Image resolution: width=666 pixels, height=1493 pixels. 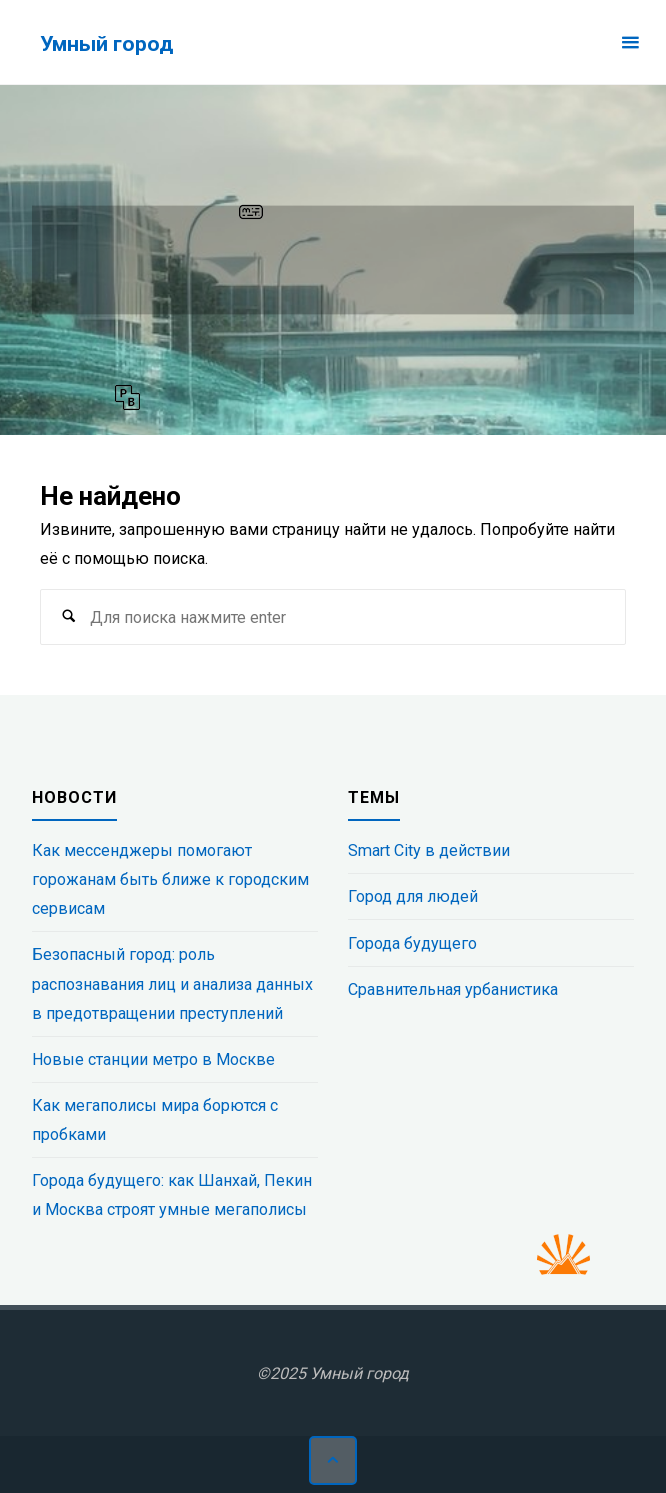 What do you see at coordinates (563, 1254) in the screenshot?
I see `open Libera.Chat IRC network` at bounding box center [563, 1254].